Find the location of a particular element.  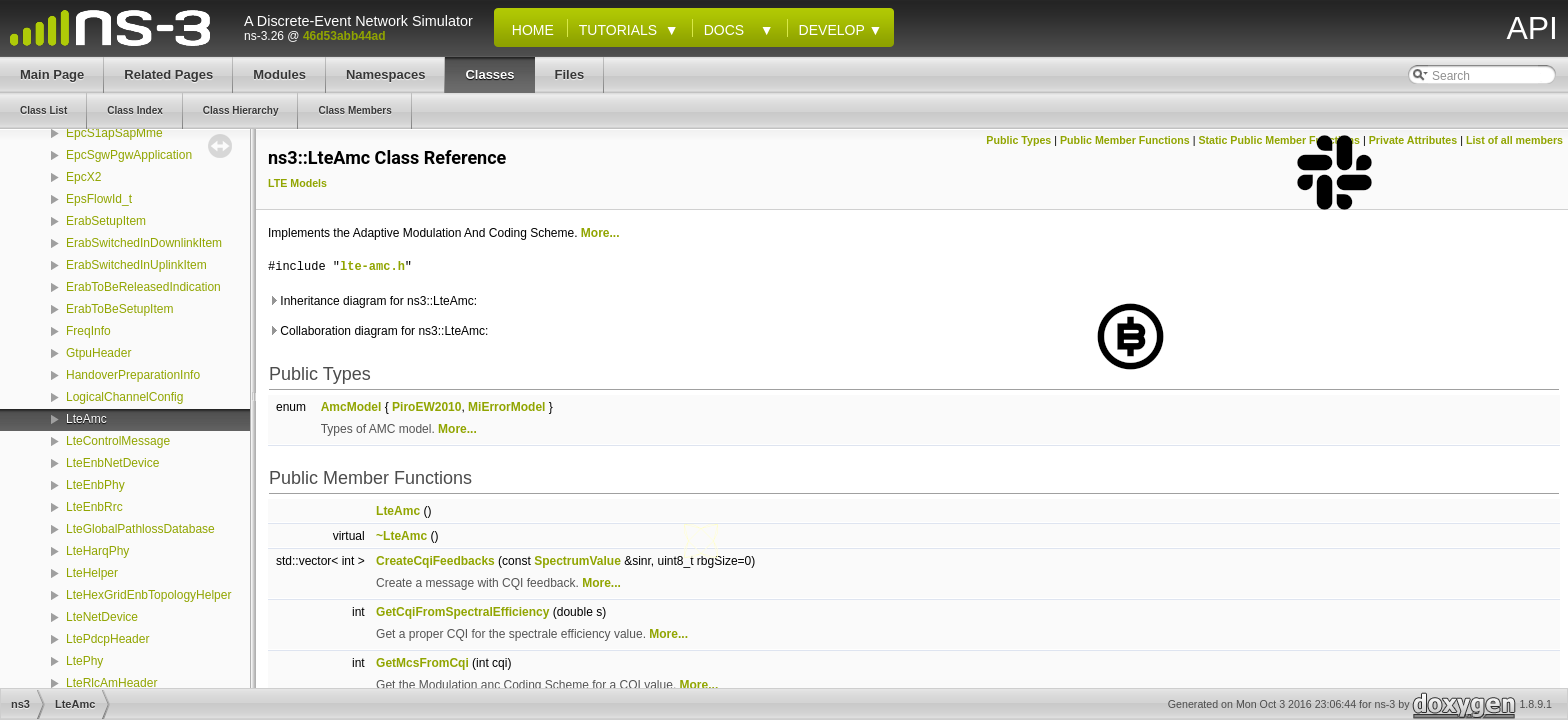

access bitcoin wallet or cryptocurrency features is located at coordinates (1130, 336).